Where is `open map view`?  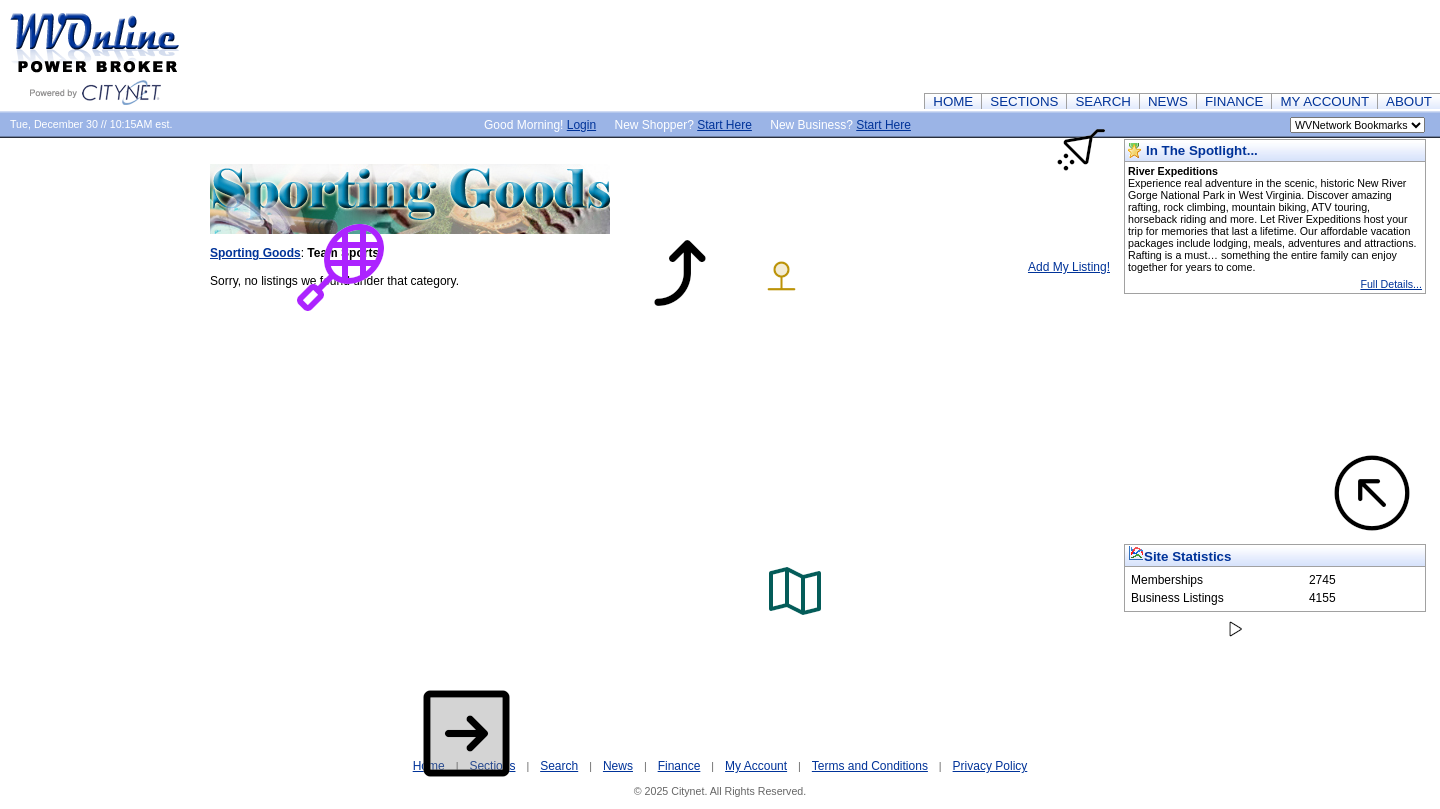
open map view is located at coordinates (795, 591).